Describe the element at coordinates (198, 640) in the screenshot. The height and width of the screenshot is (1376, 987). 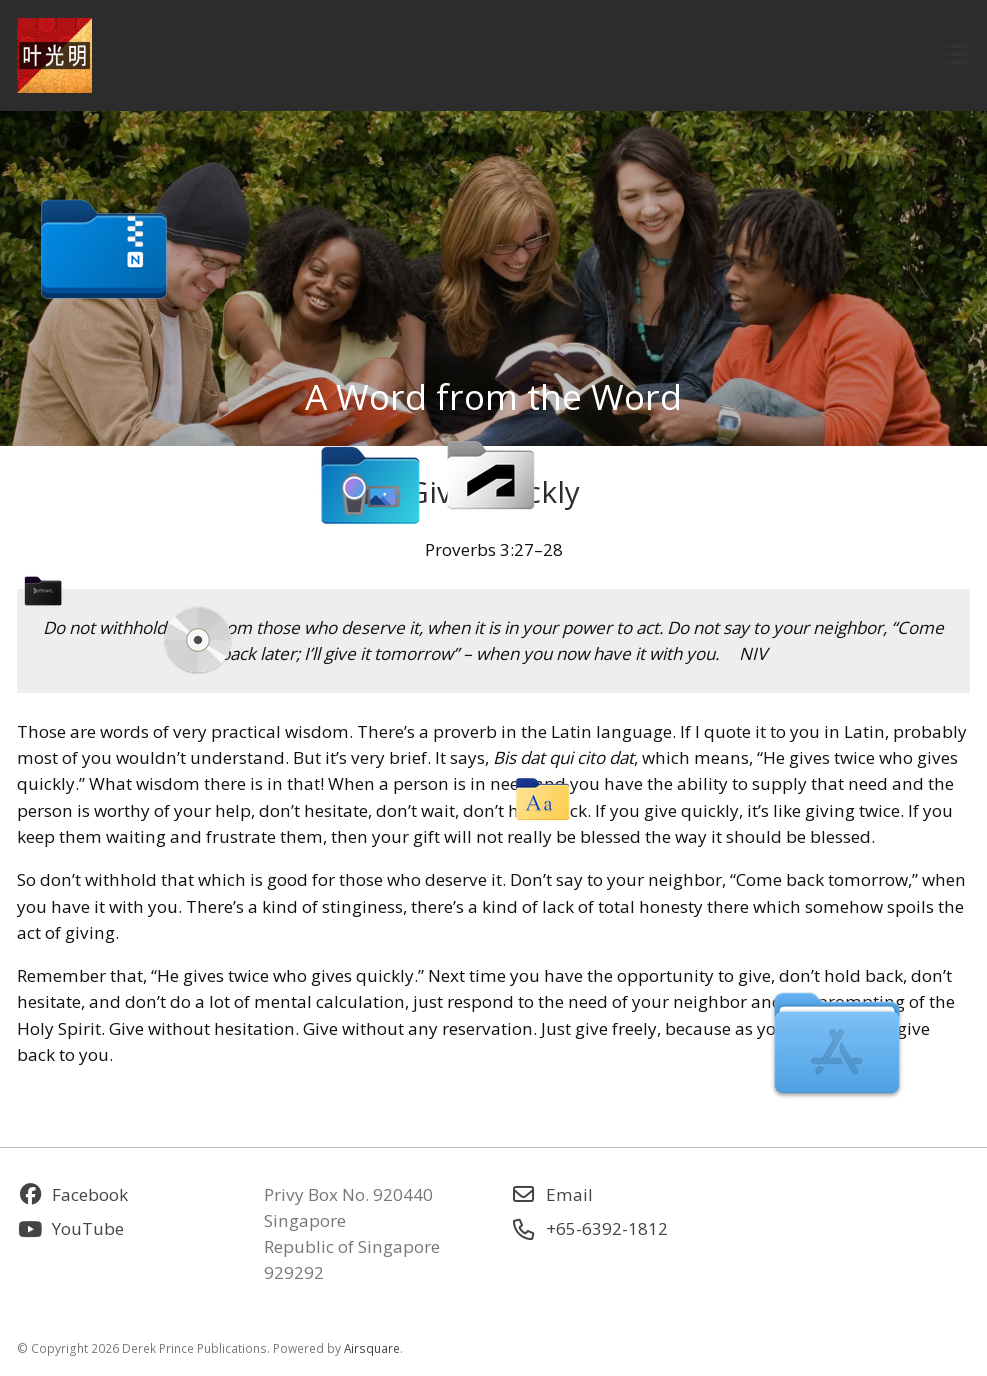
I see `indicates a DVD-RAM disc or optical media device` at that location.